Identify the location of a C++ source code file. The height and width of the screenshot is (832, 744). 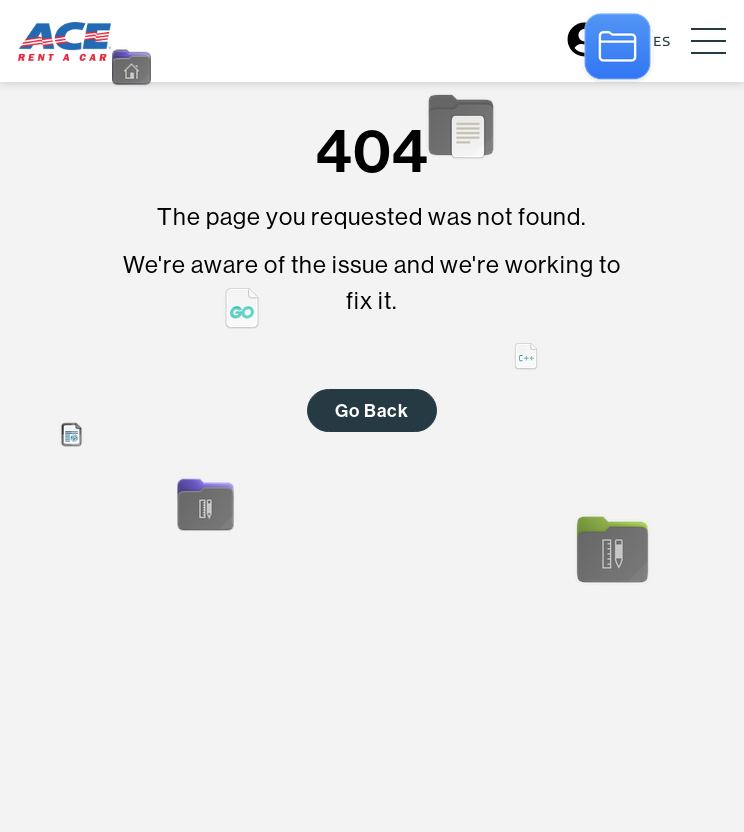
(526, 356).